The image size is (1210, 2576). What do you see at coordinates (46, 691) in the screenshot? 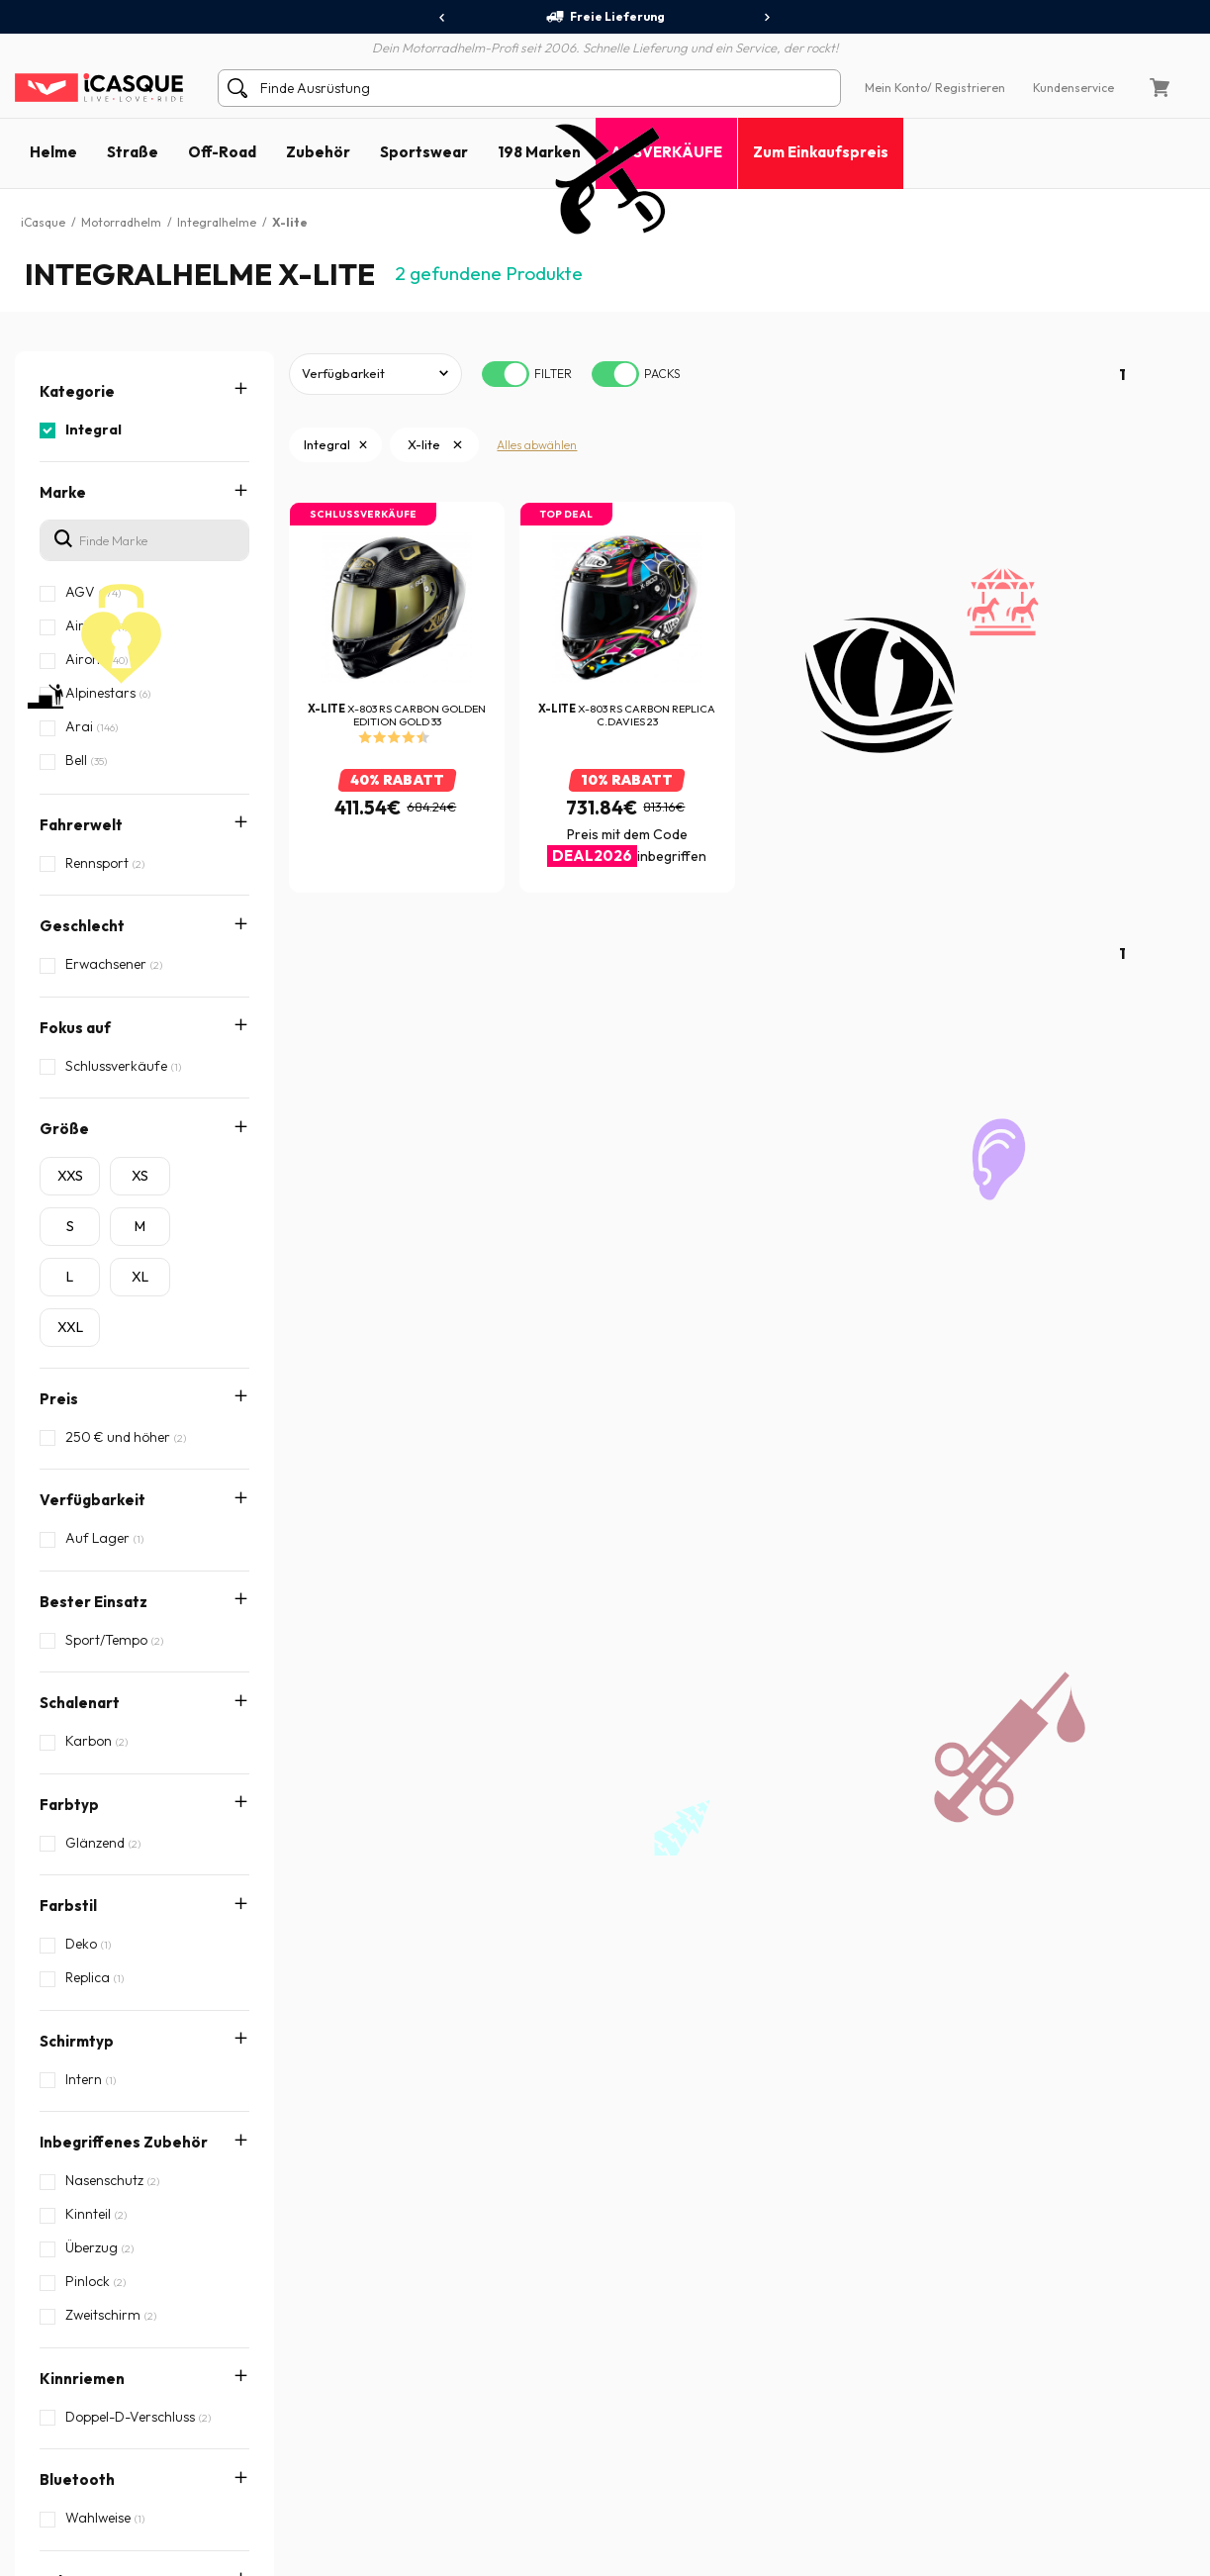
I see `indicates third place ranking or bronze medal status` at bounding box center [46, 691].